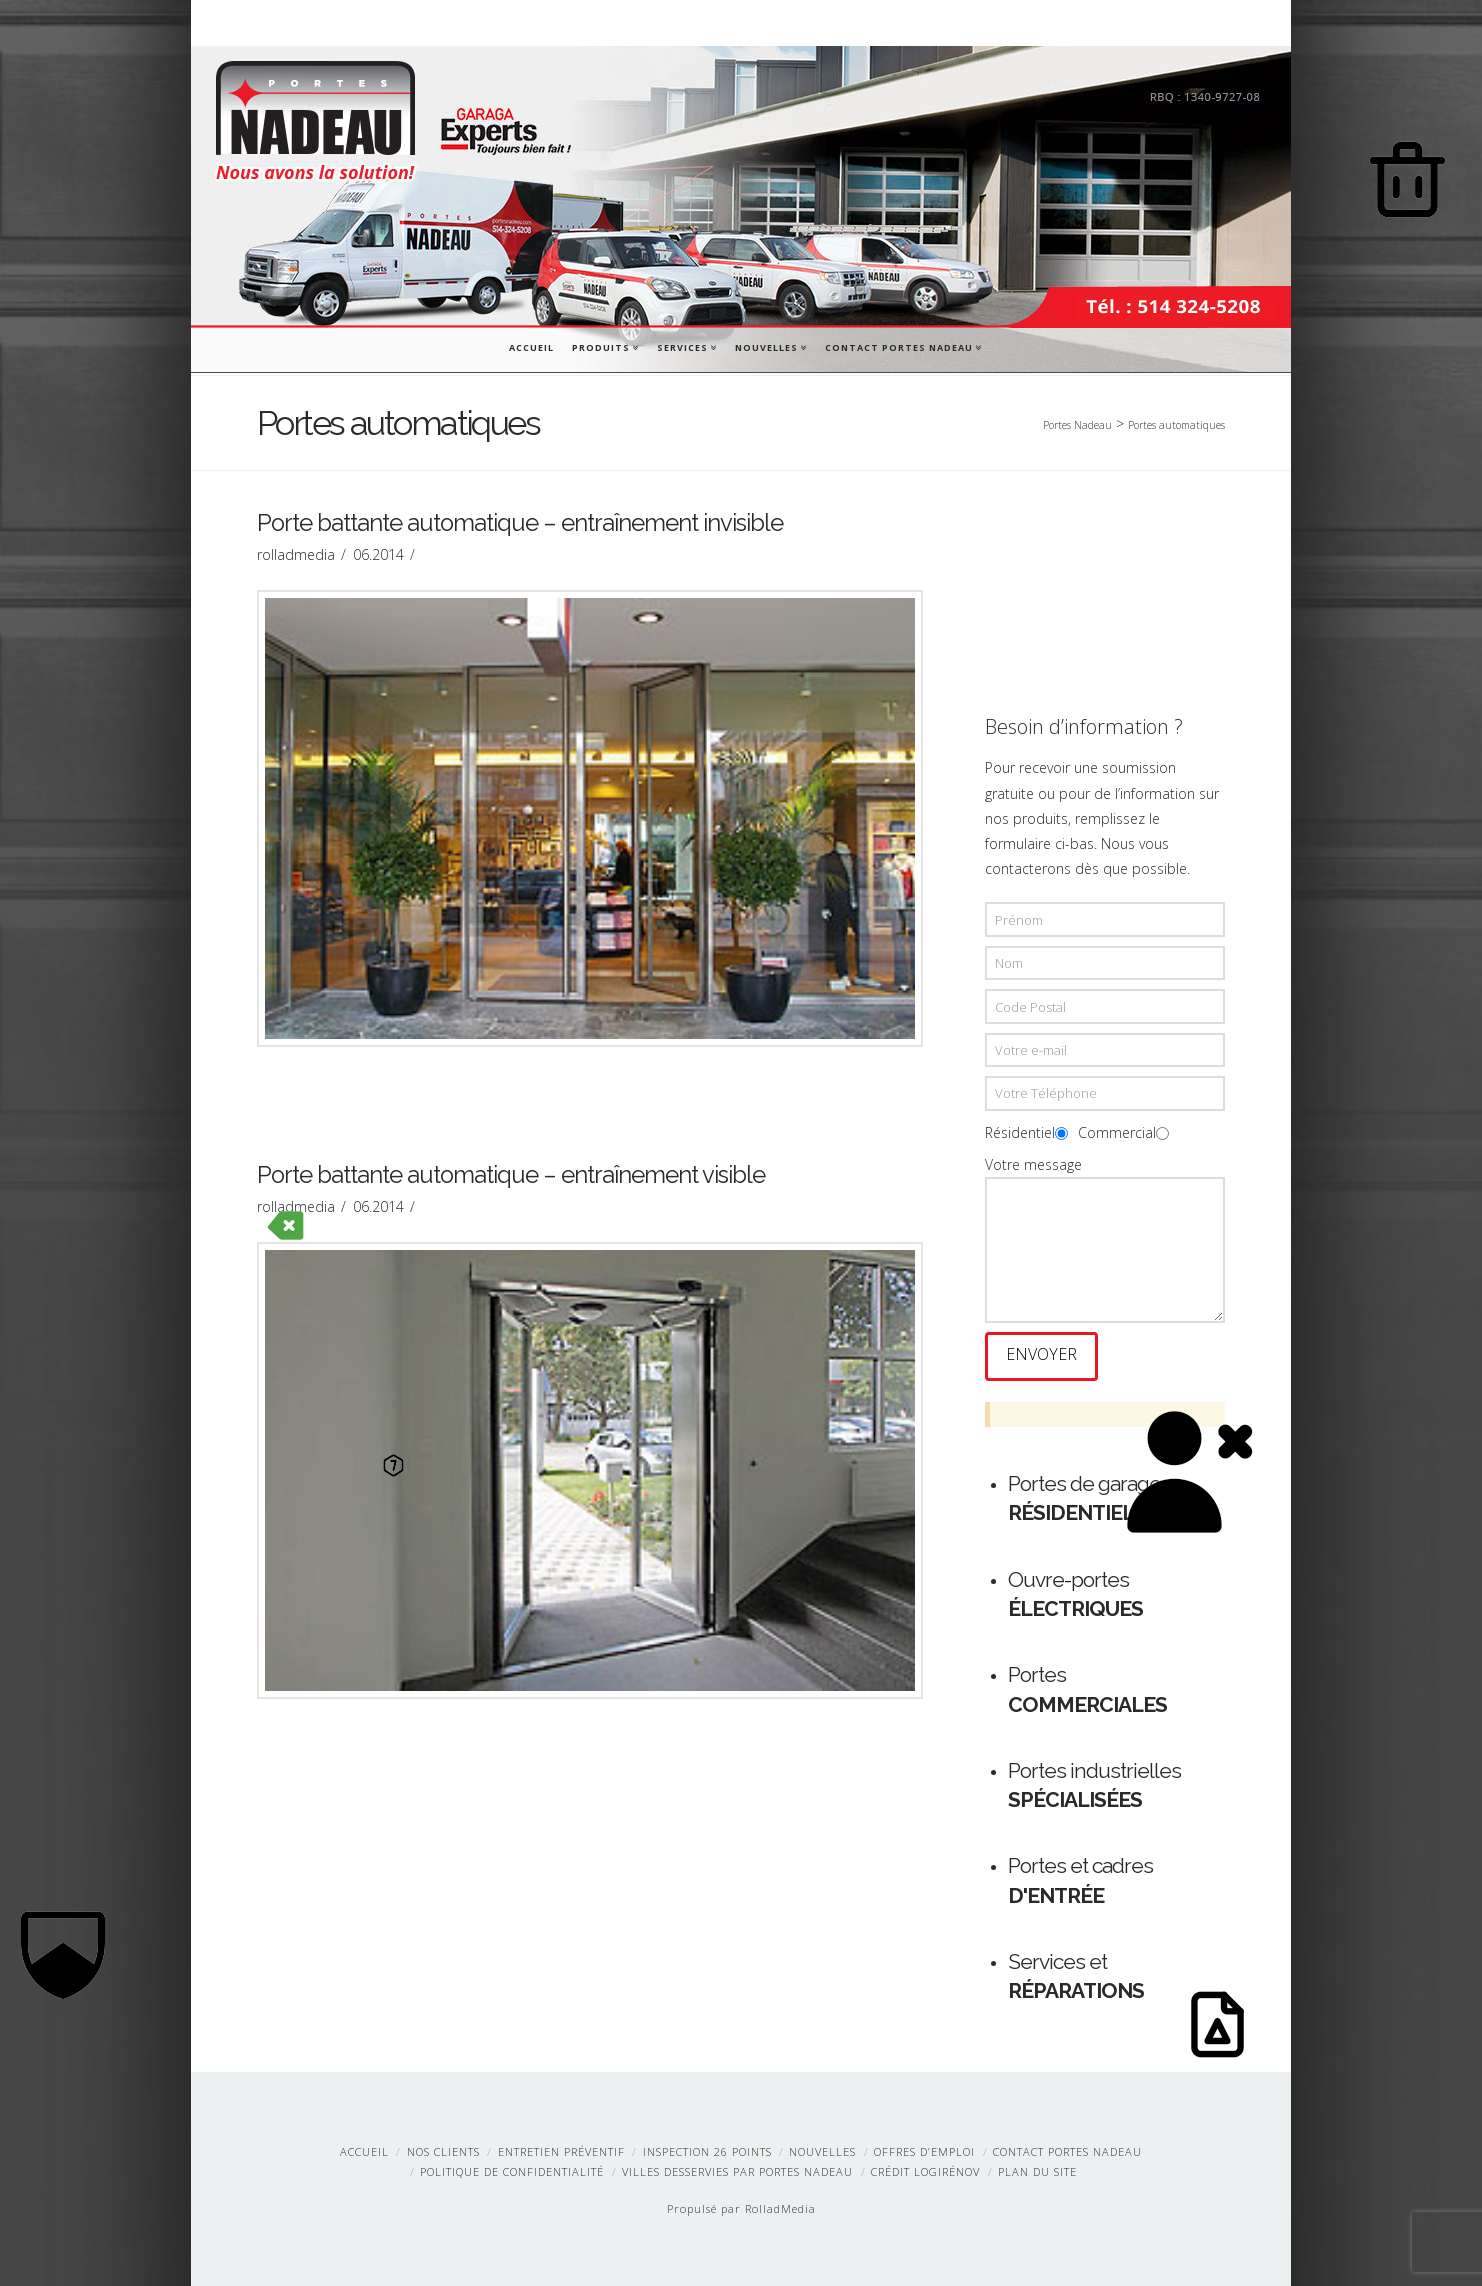 The height and width of the screenshot is (2286, 1482). I want to click on access security or protection settings, so click(63, 1950).